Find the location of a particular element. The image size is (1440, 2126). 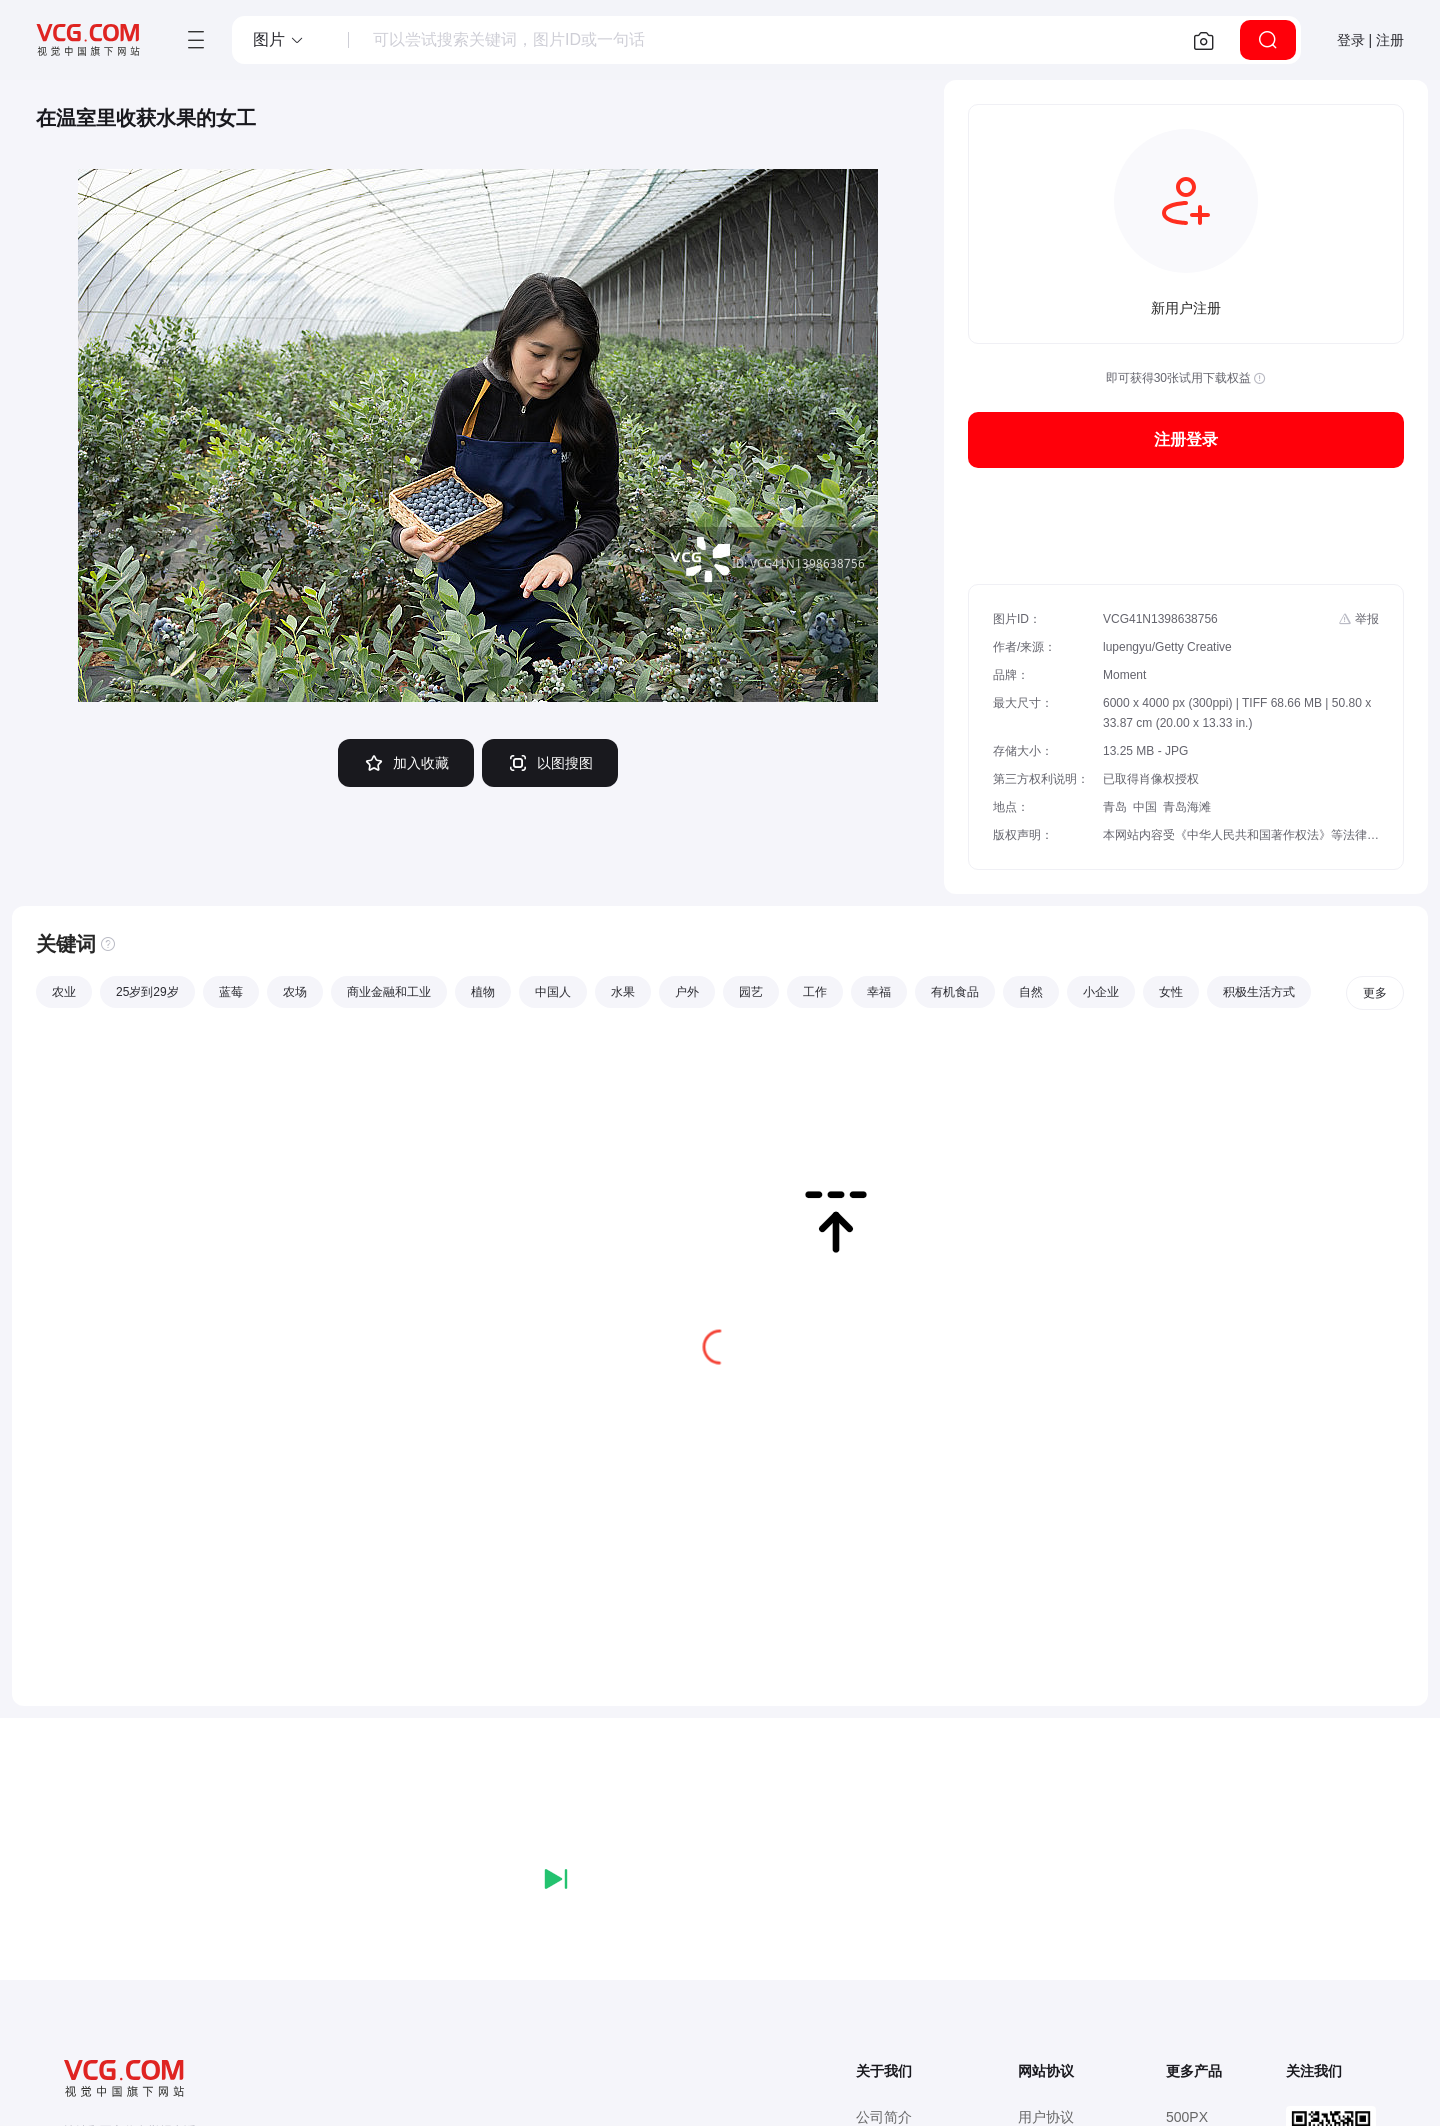

skip to the next track is located at coordinates (556, 1879).